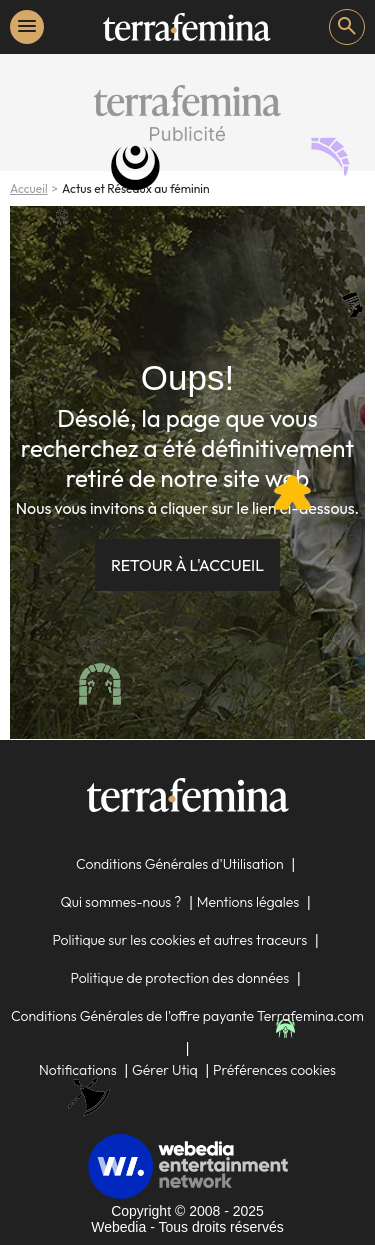  I want to click on indicates someone may be watching or monitoring activity, so click(62, 219).